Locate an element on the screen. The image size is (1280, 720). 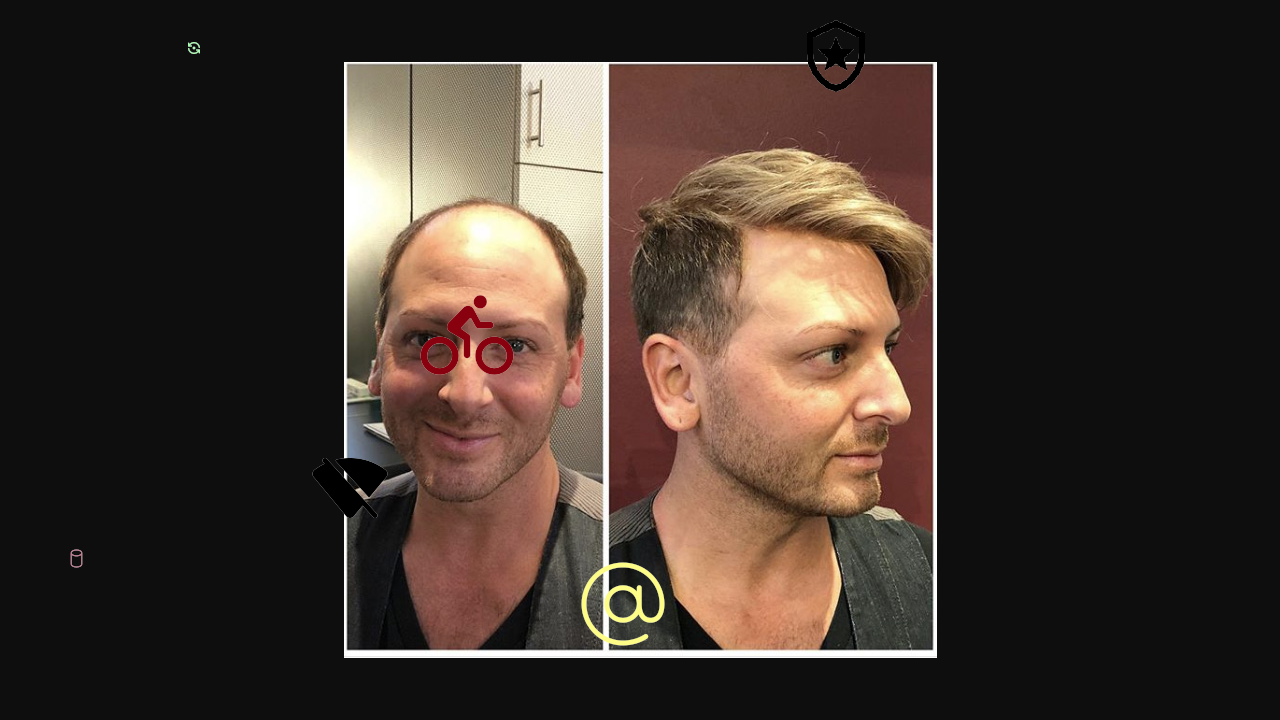
refresh or sync data is located at coordinates (194, 48).